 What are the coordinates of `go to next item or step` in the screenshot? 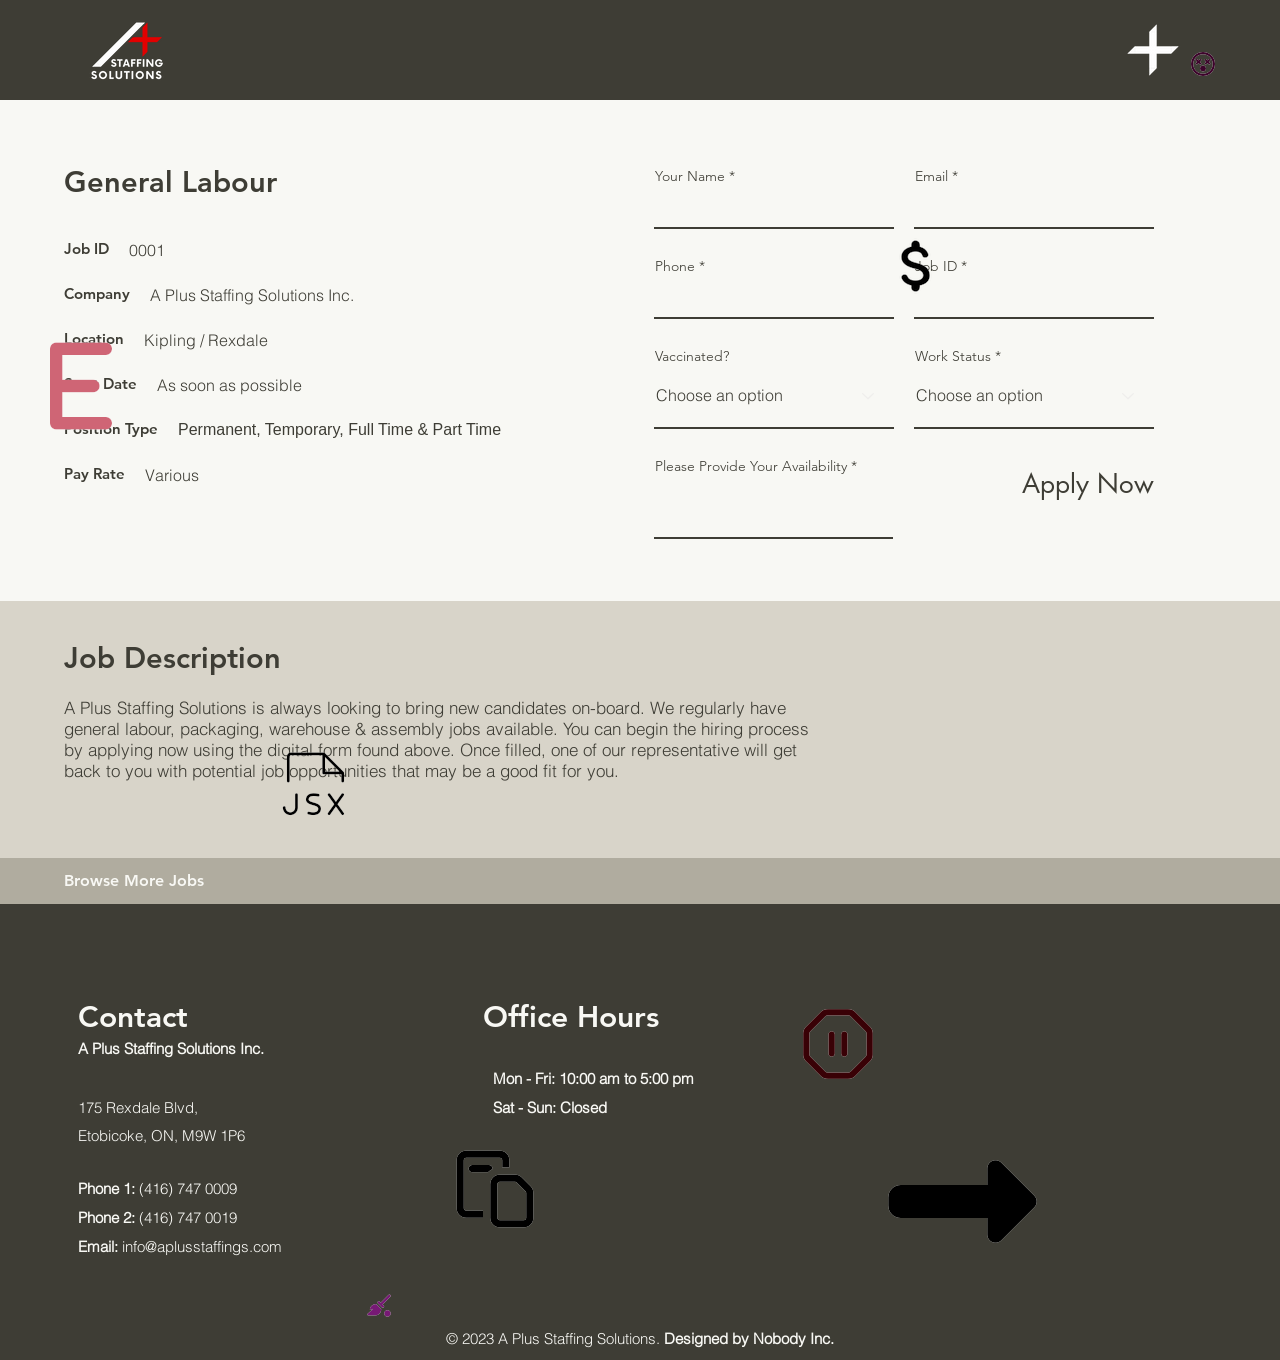 It's located at (962, 1201).